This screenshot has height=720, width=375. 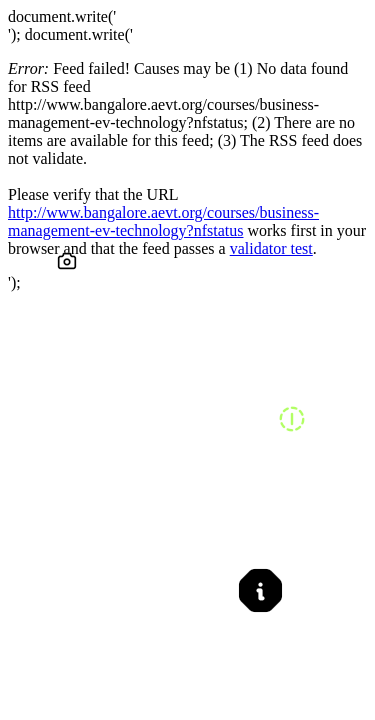 I want to click on view additional information, so click(x=292, y=419).